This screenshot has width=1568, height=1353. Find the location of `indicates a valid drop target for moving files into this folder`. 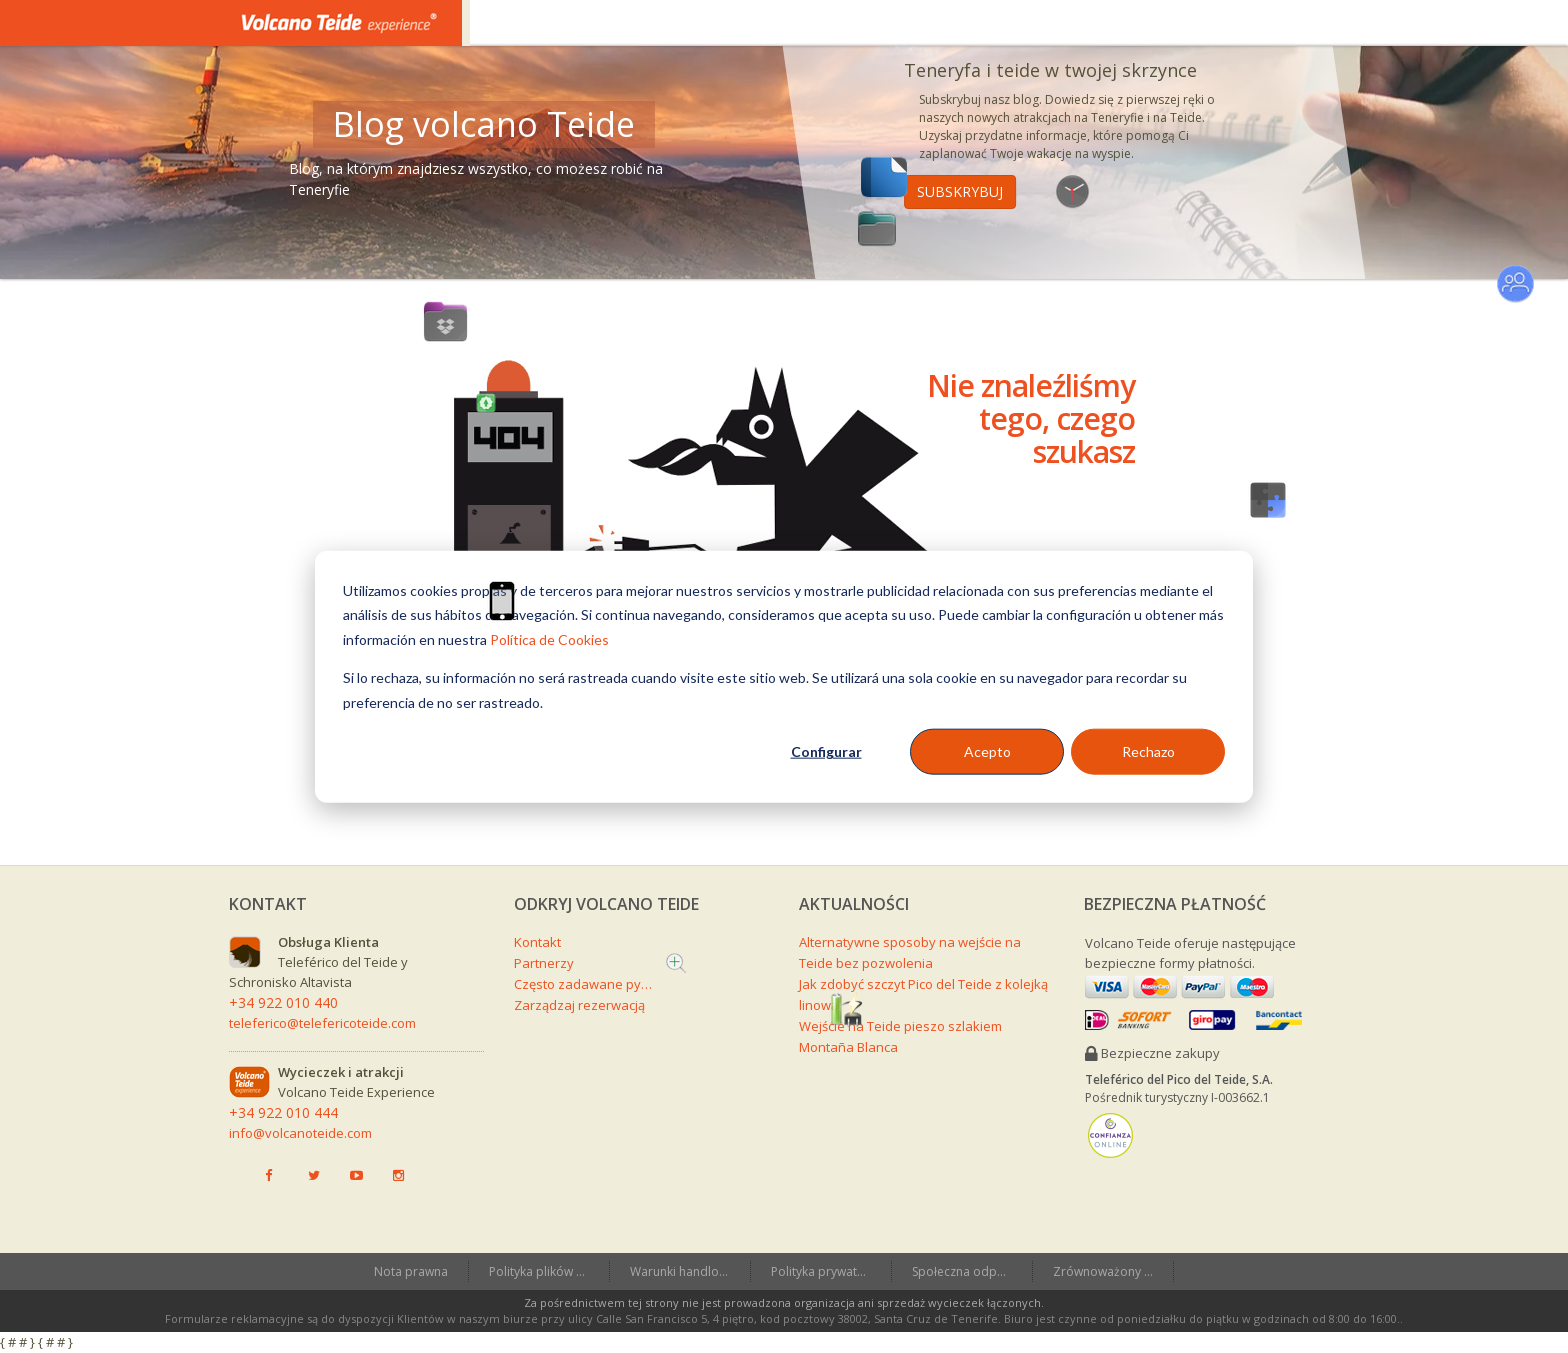

indicates a valid drop target for moving files into this folder is located at coordinates (877, 228).